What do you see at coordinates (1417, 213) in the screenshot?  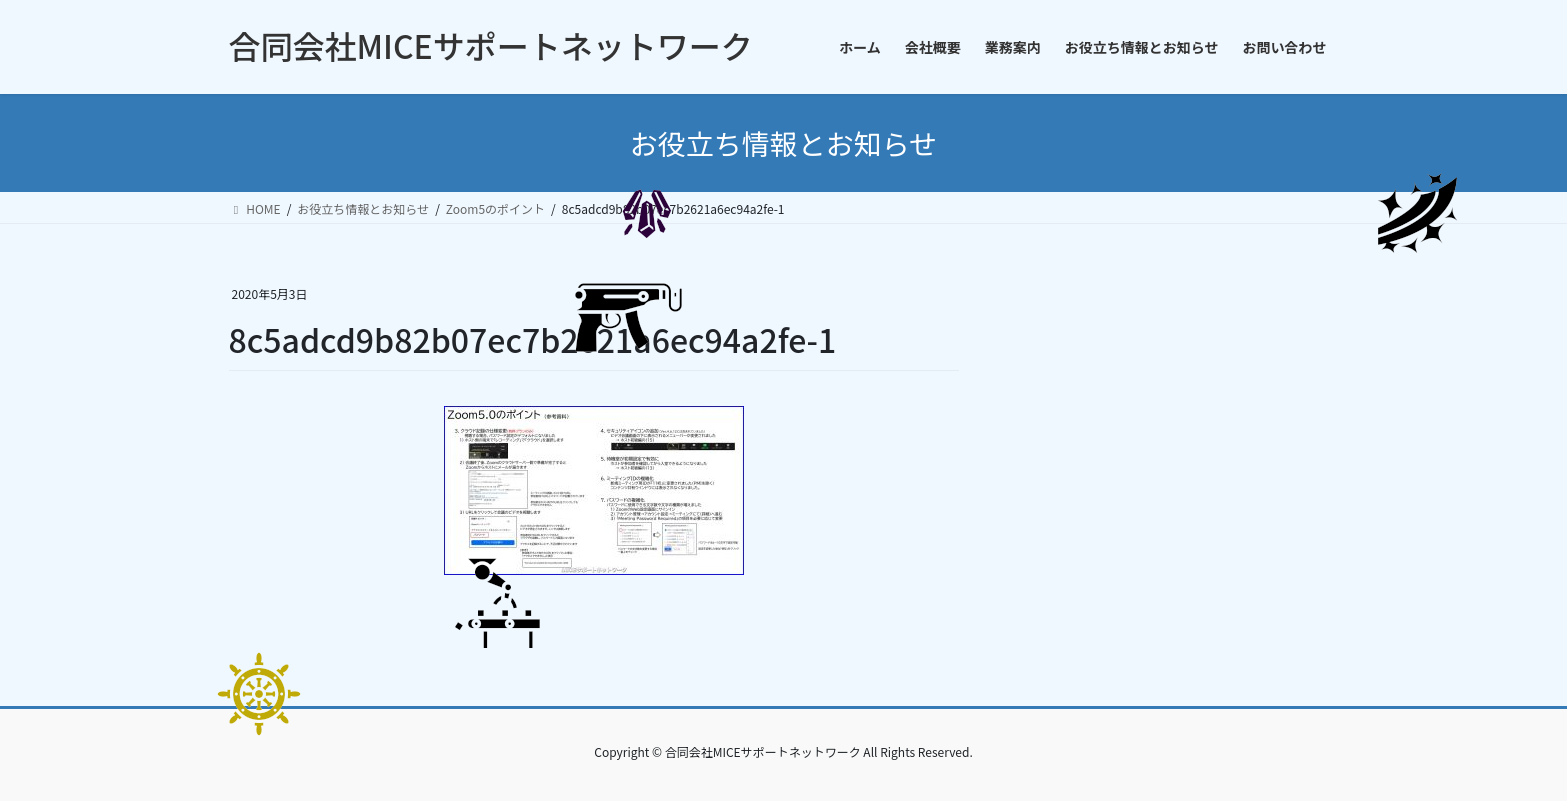 I see `equip or select a magical sword weapon` at bounding box center [1417, 213].